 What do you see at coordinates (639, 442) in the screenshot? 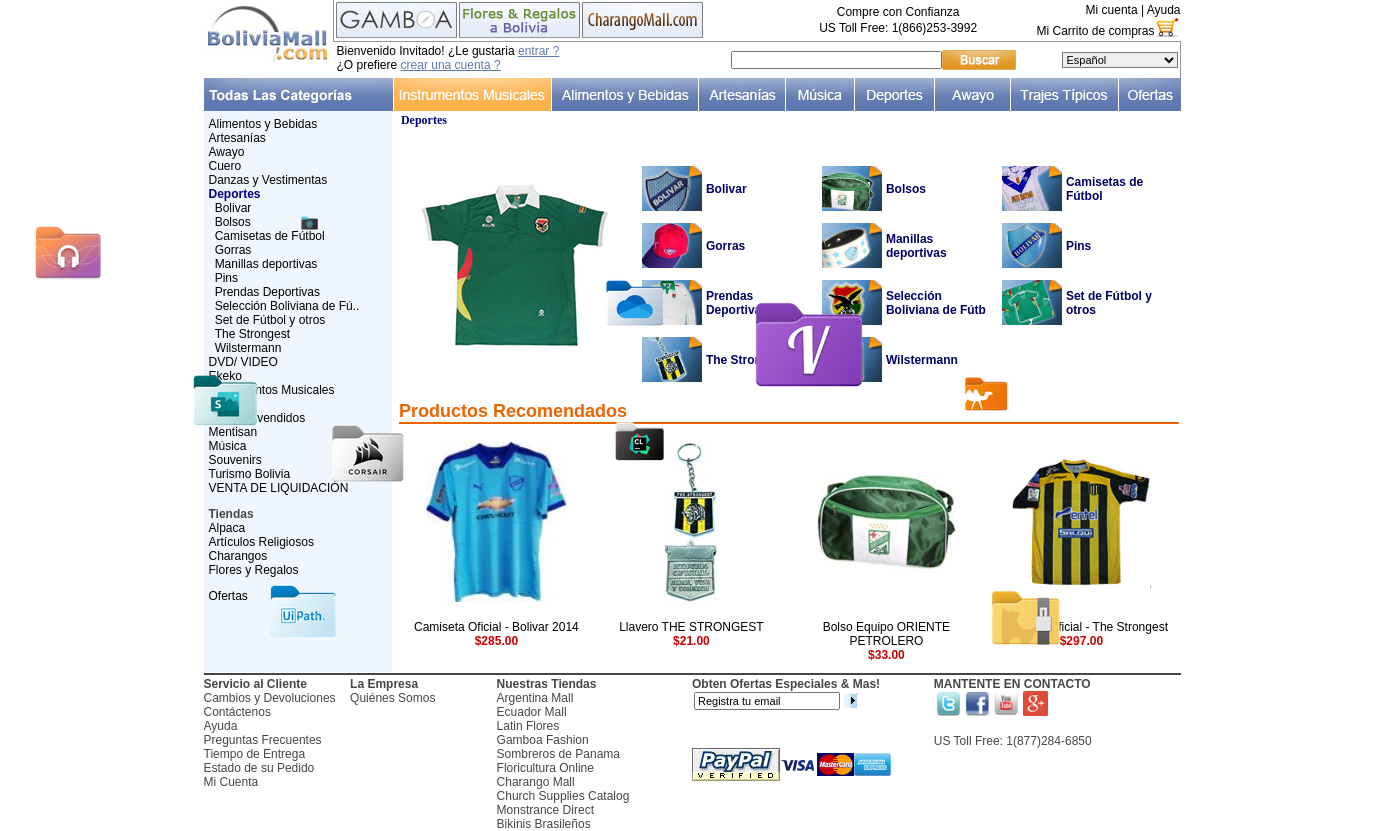
I see `open CLion project folder` at bounding box center [639, 442].